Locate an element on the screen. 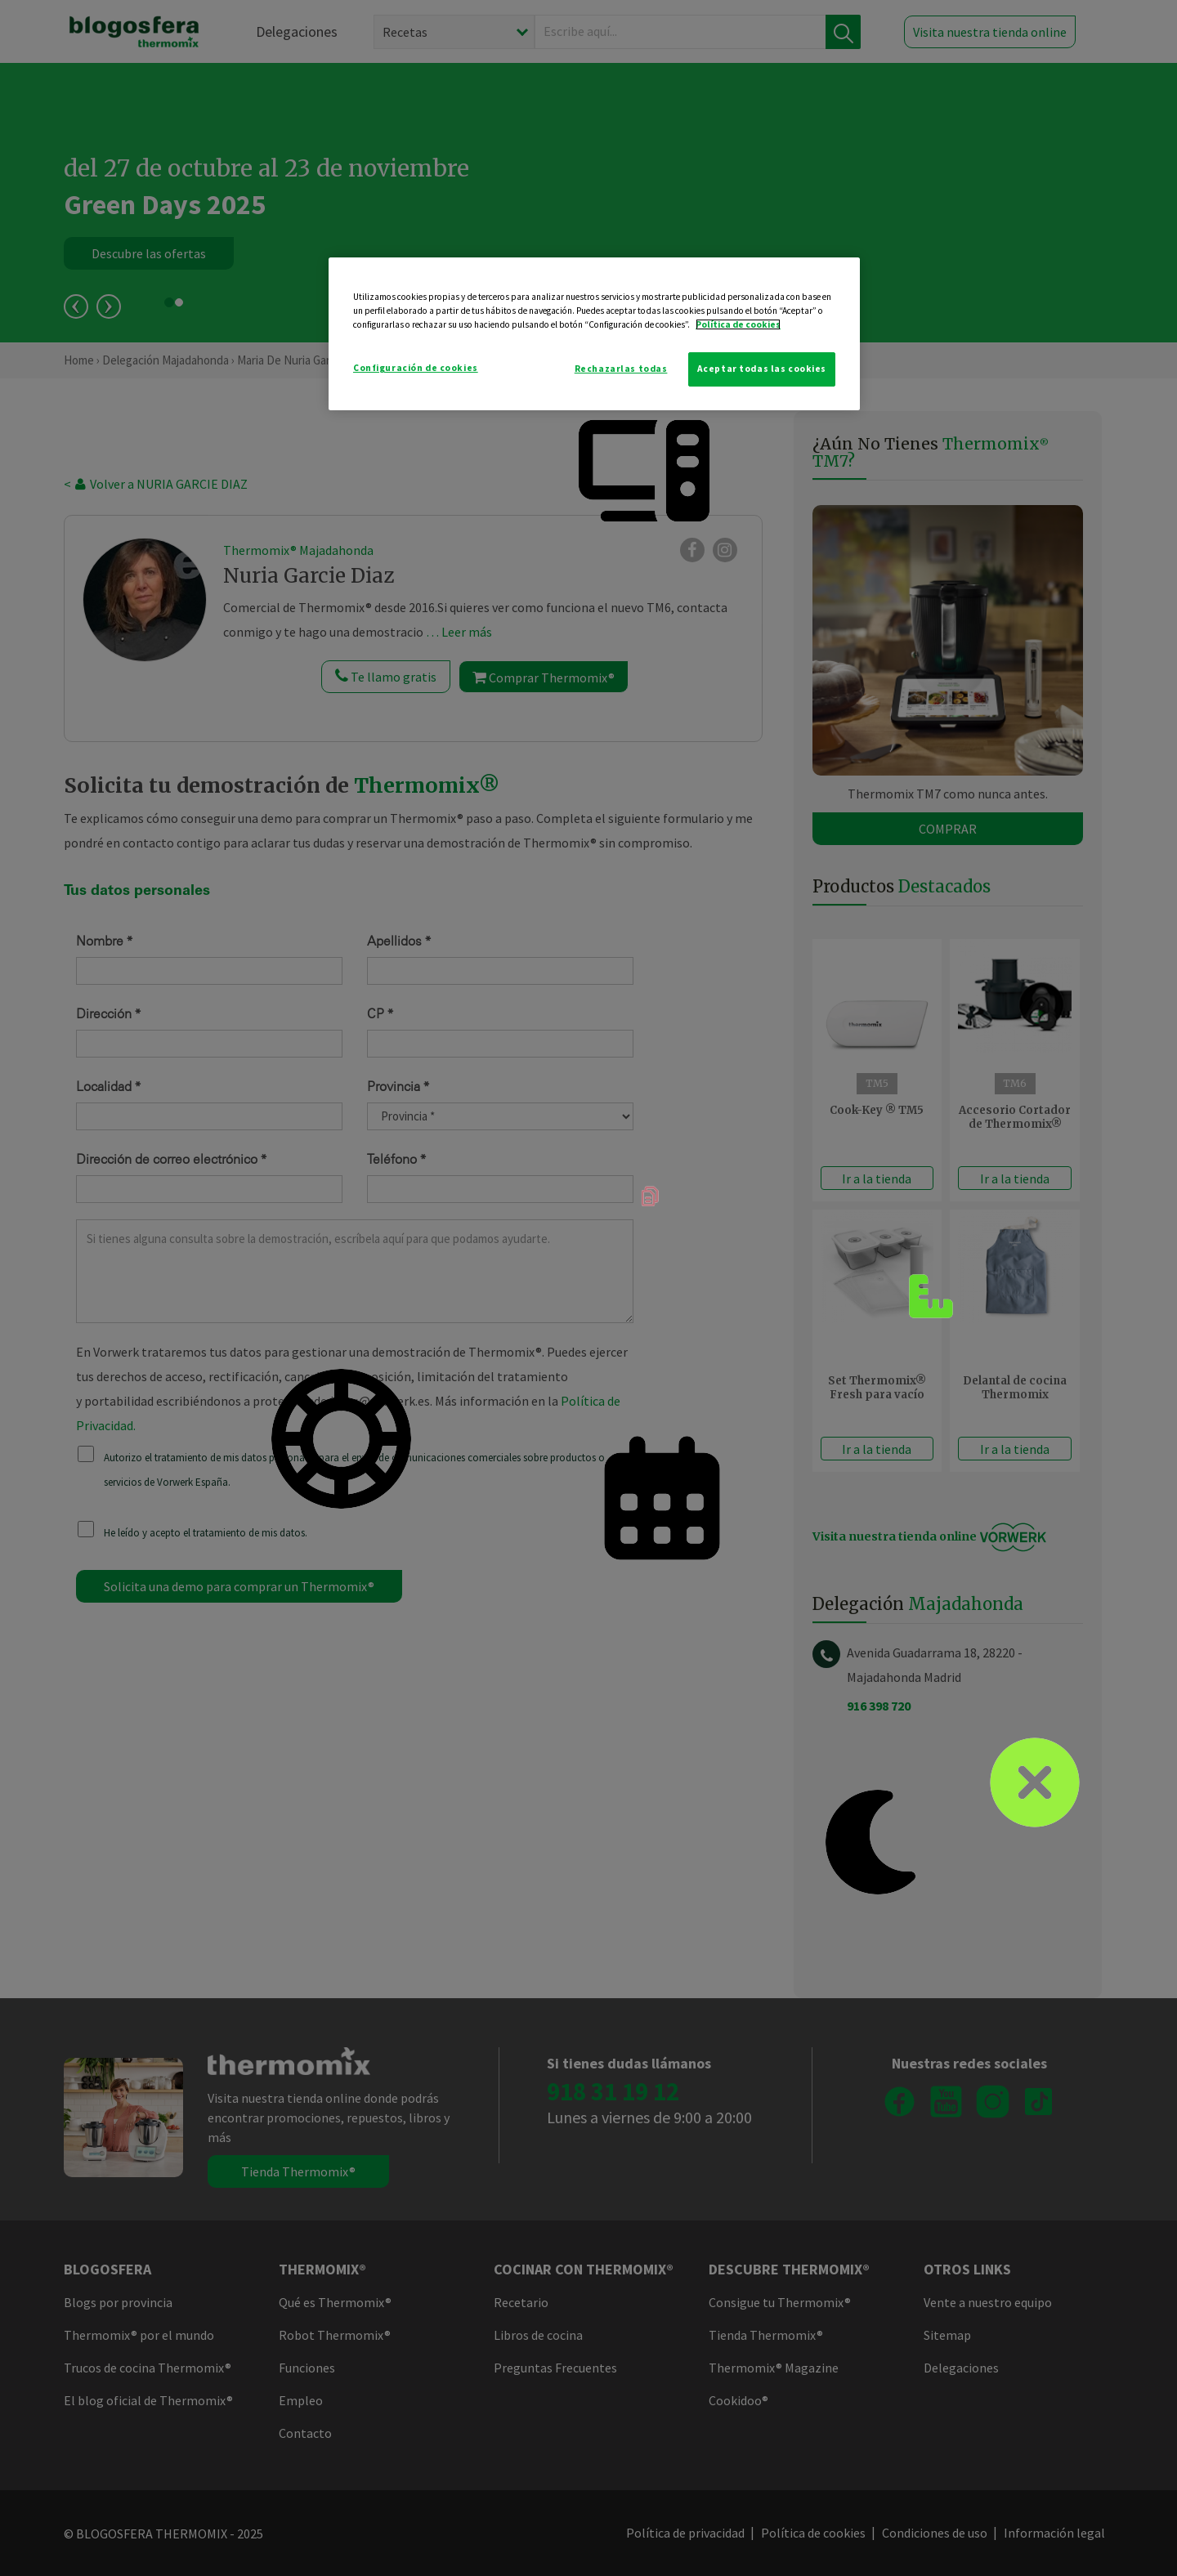 The image size is (1177, 2576). view calendar or schedule is located at coordinates (662, 1502).